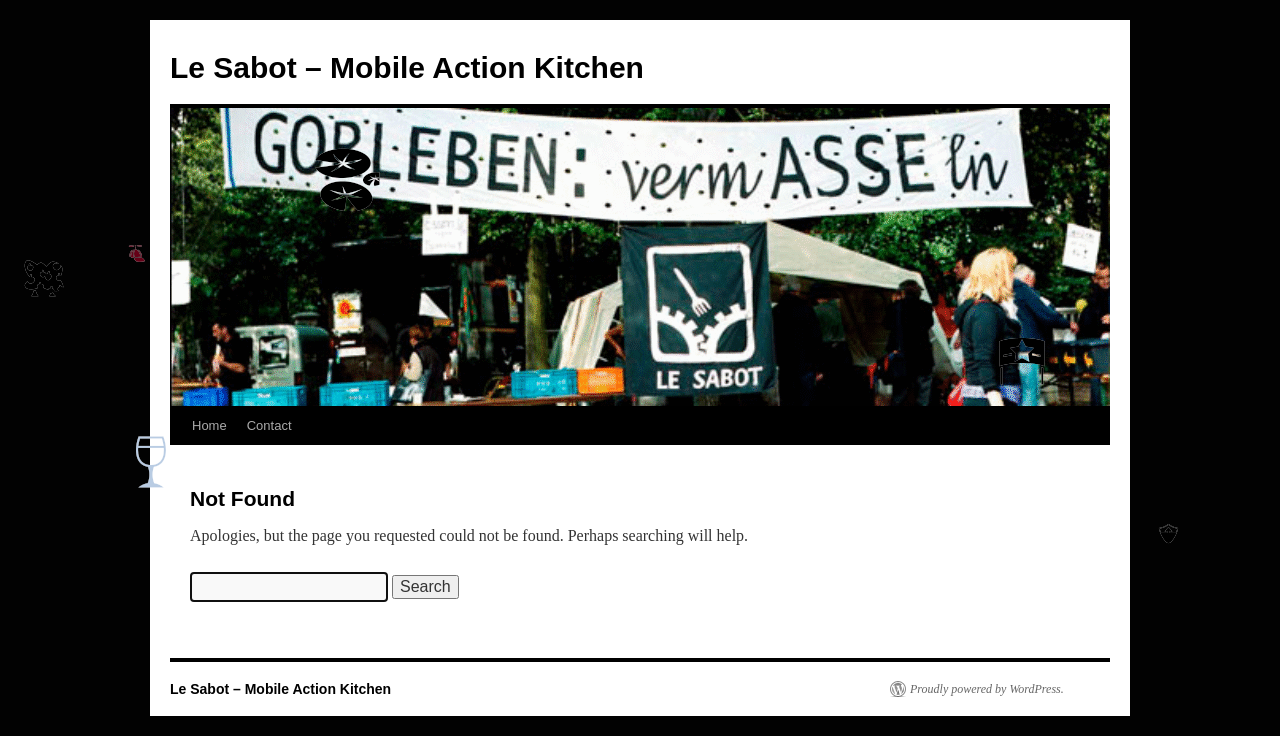  What do you see at coordinates (1022, 361) in the screenshot?
I see `view featured or starred content` at bounding box center [1022, 361].